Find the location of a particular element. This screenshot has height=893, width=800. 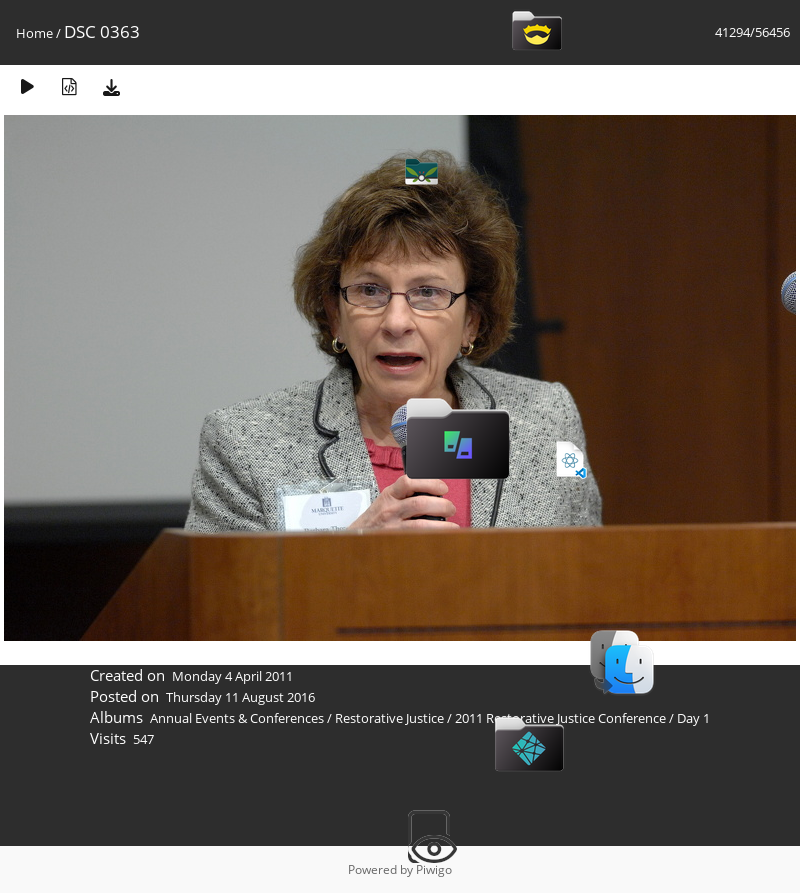

launch macos setup assistant is located at coordinates (622, 662).